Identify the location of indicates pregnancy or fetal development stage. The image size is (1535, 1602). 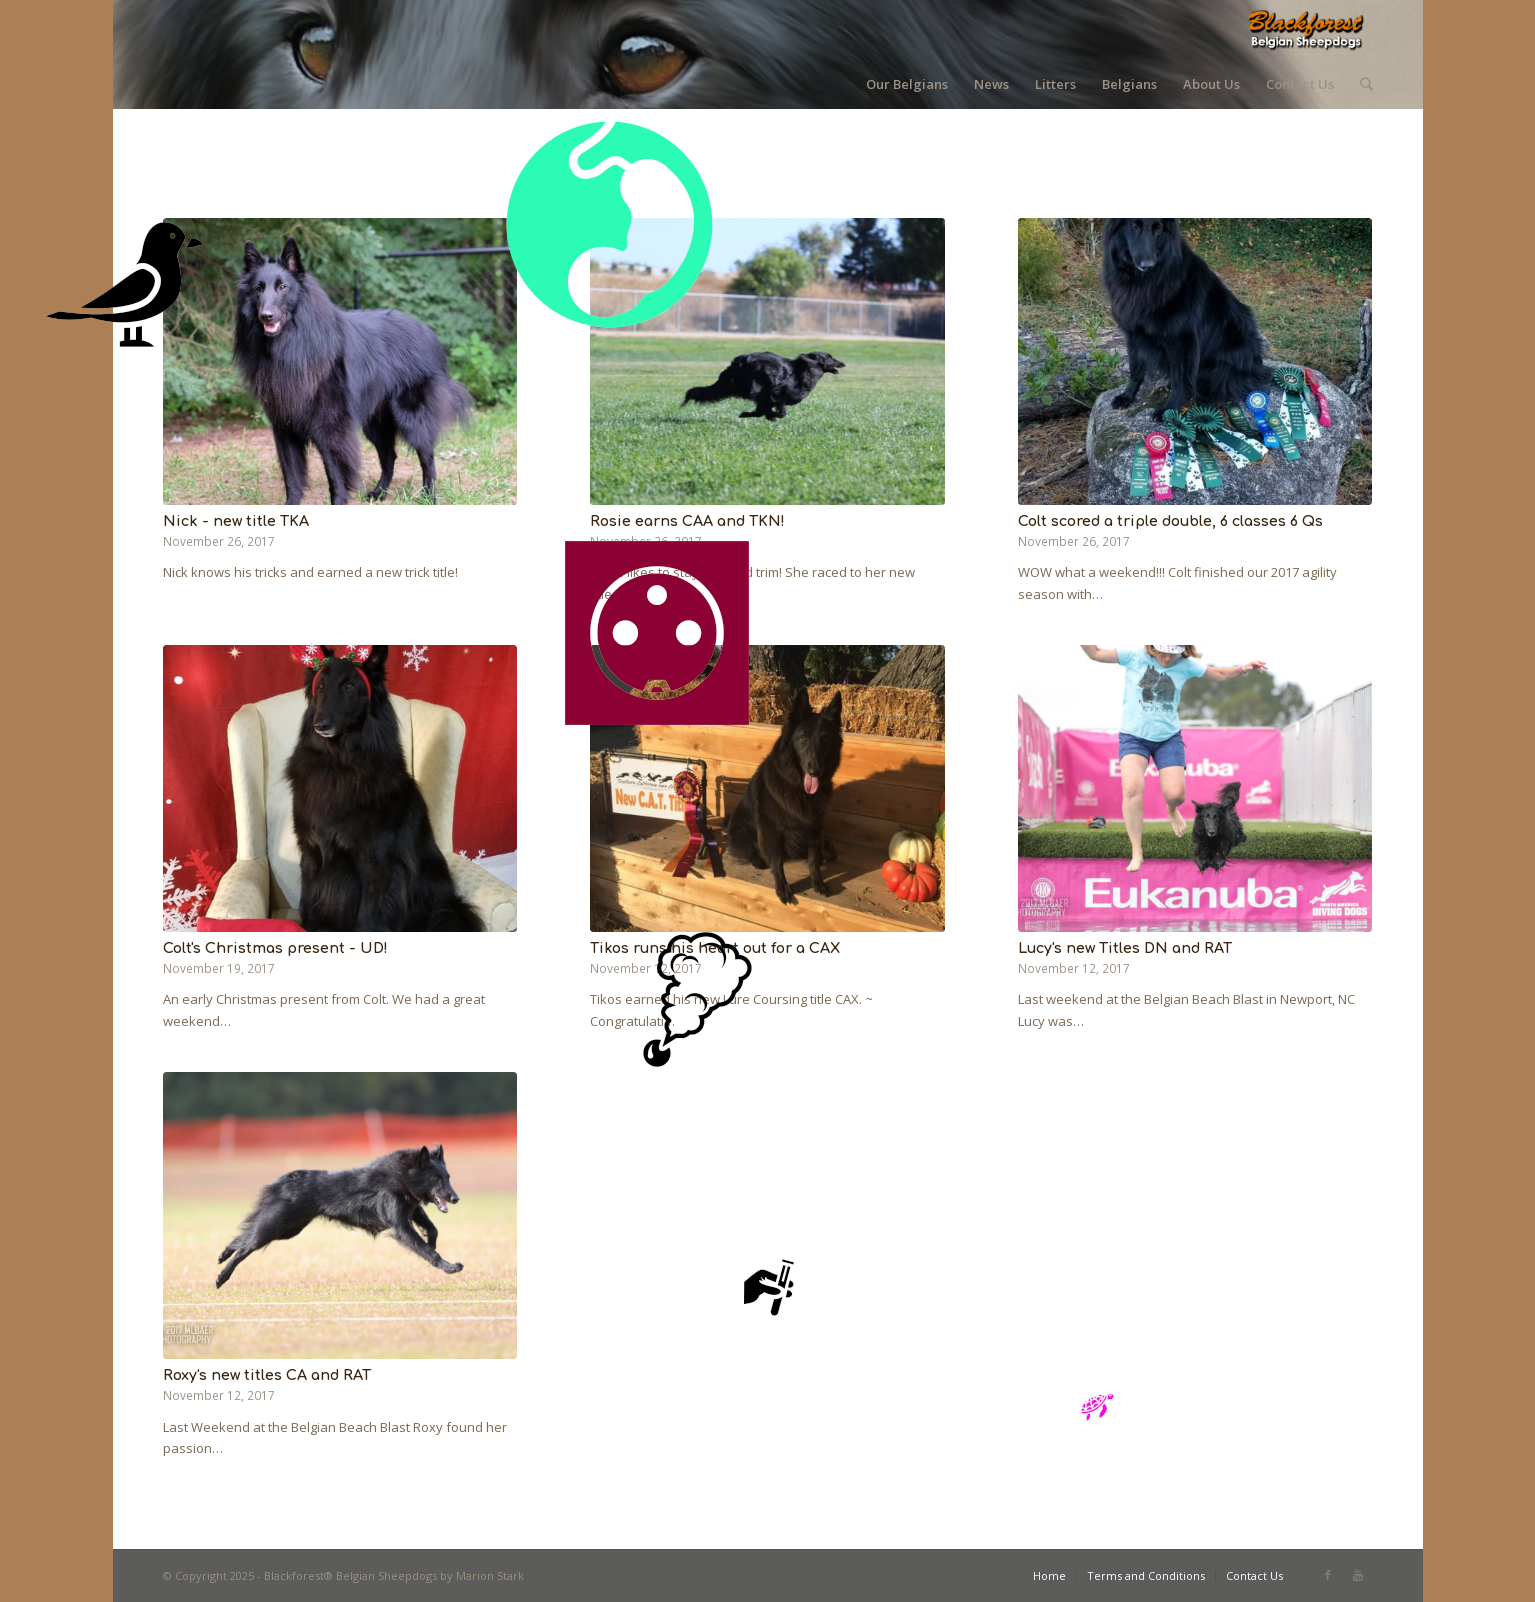
(609, 224).